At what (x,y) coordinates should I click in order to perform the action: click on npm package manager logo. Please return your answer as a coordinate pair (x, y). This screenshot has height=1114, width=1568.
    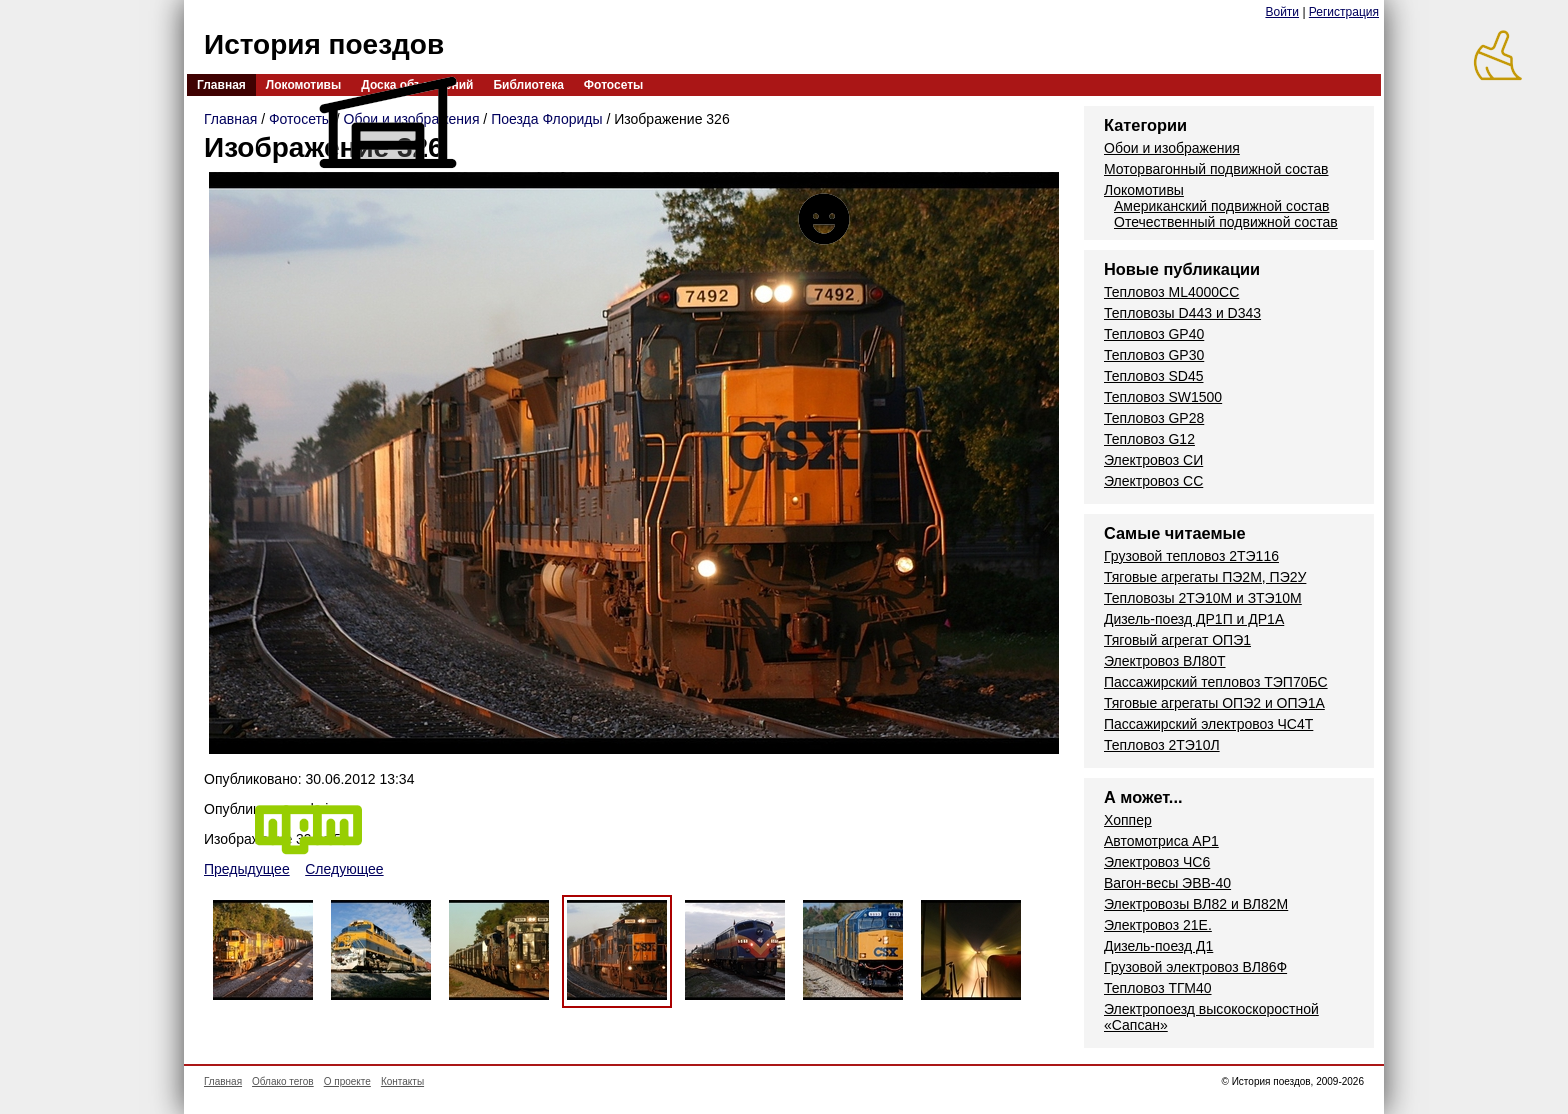
    Looking at the image, I should click on (308, 827).